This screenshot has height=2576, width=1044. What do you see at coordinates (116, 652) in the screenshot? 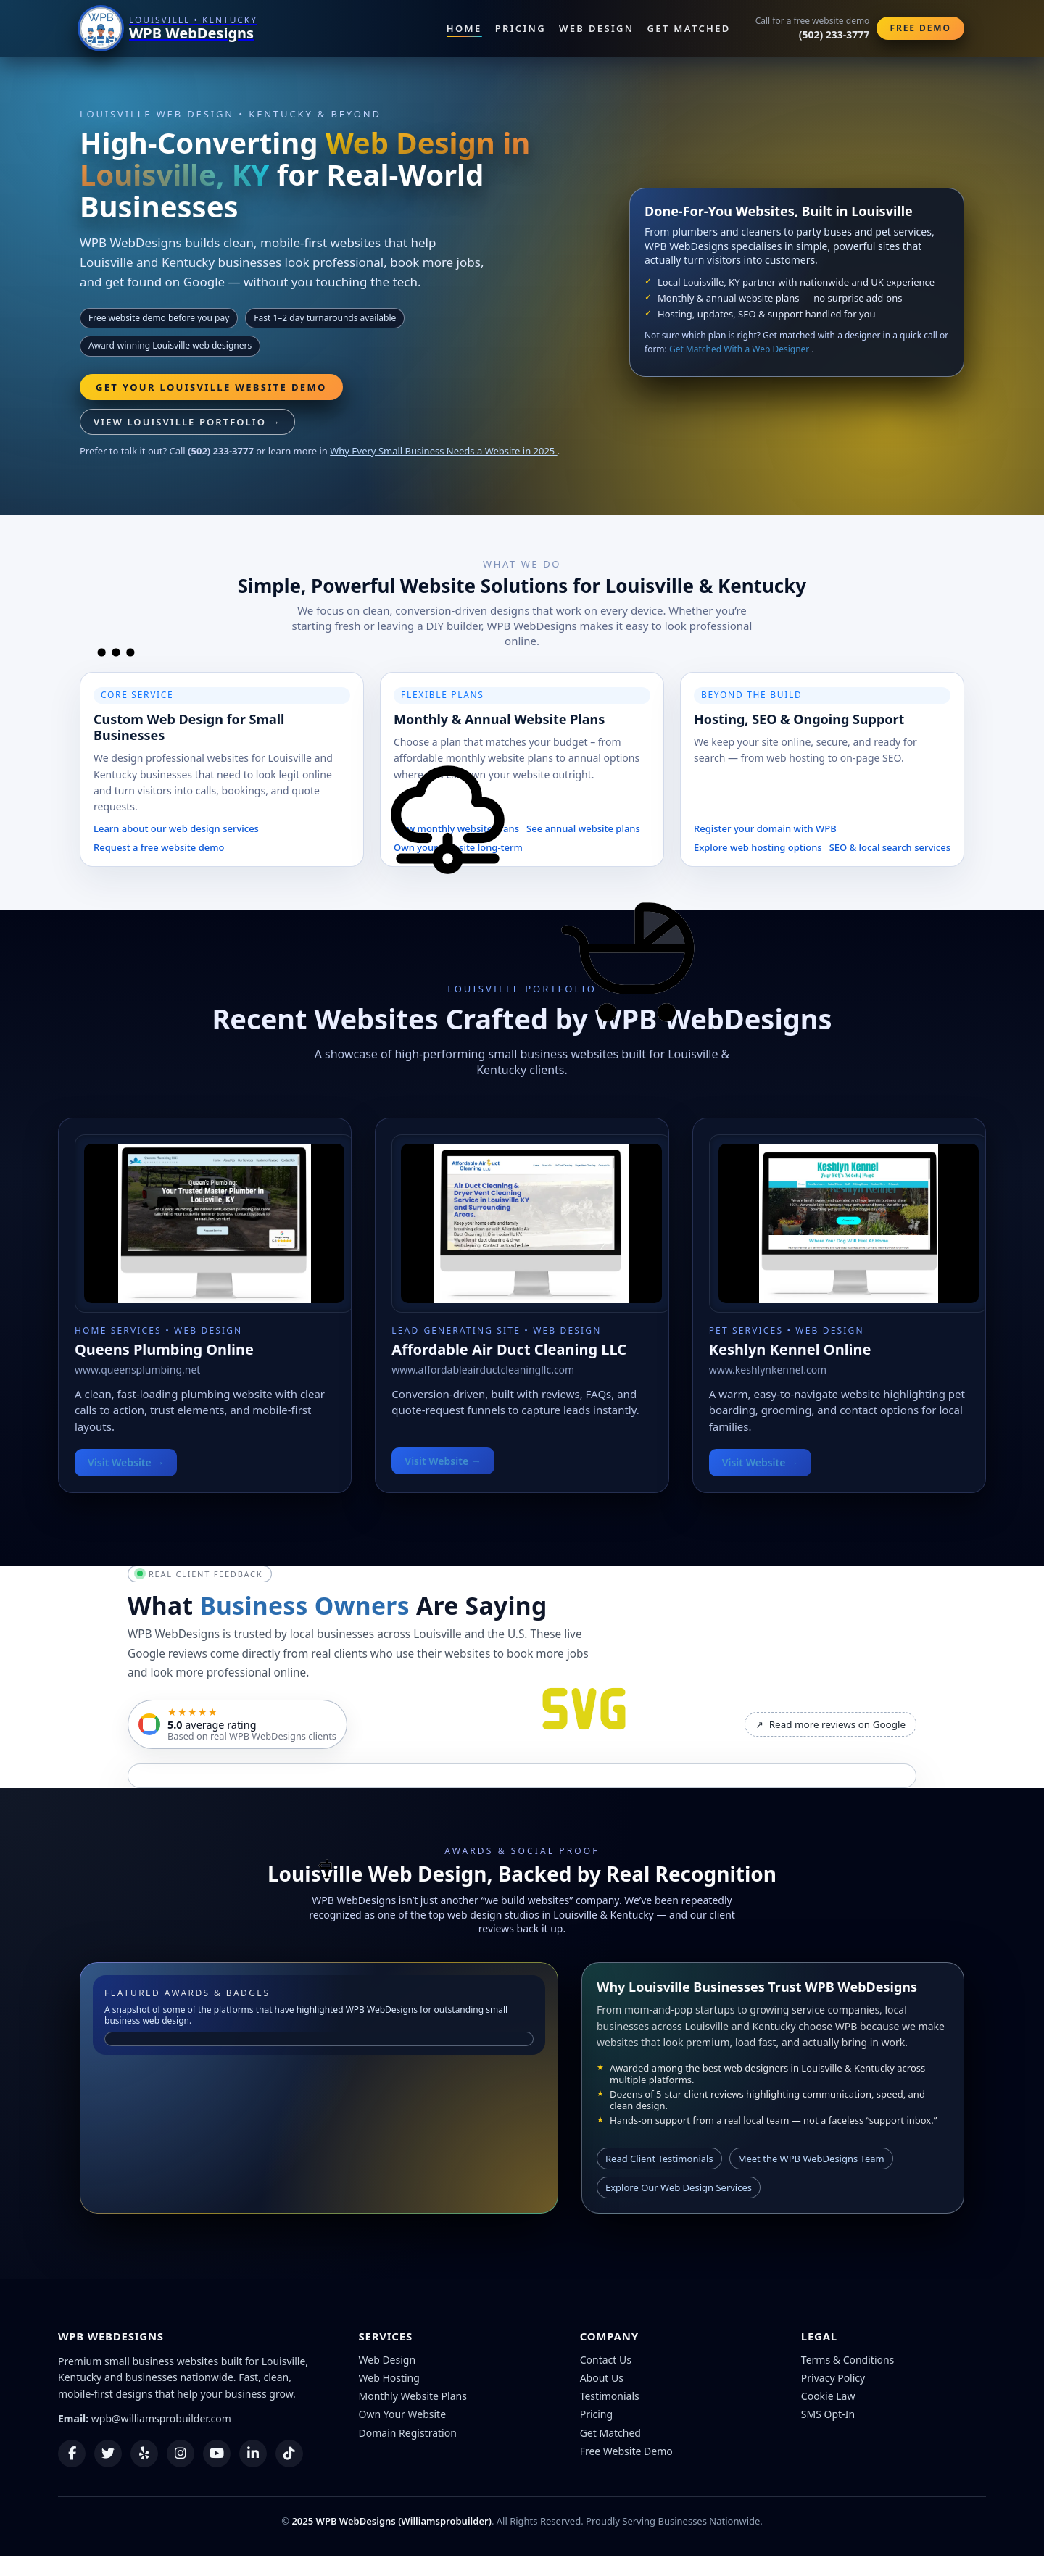
I see `open more options menu` at bounding box center [116, 652].